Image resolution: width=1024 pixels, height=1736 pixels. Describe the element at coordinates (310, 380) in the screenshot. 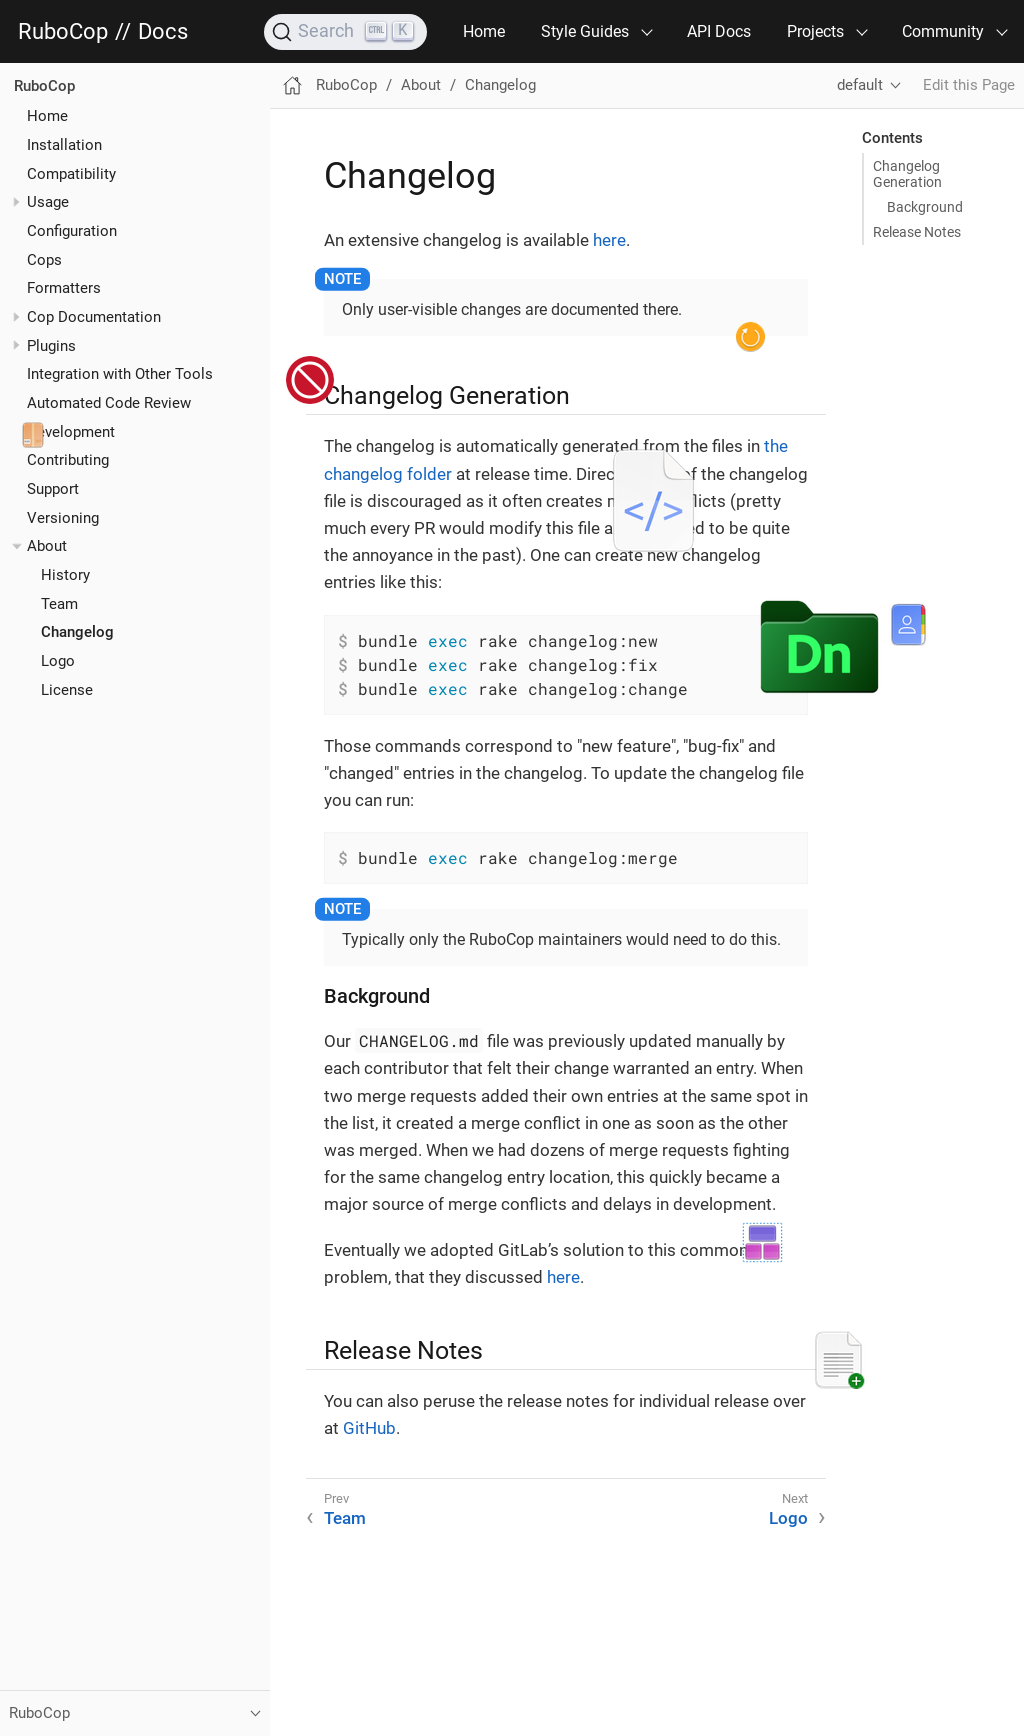

I see `delete an email message` at that location.